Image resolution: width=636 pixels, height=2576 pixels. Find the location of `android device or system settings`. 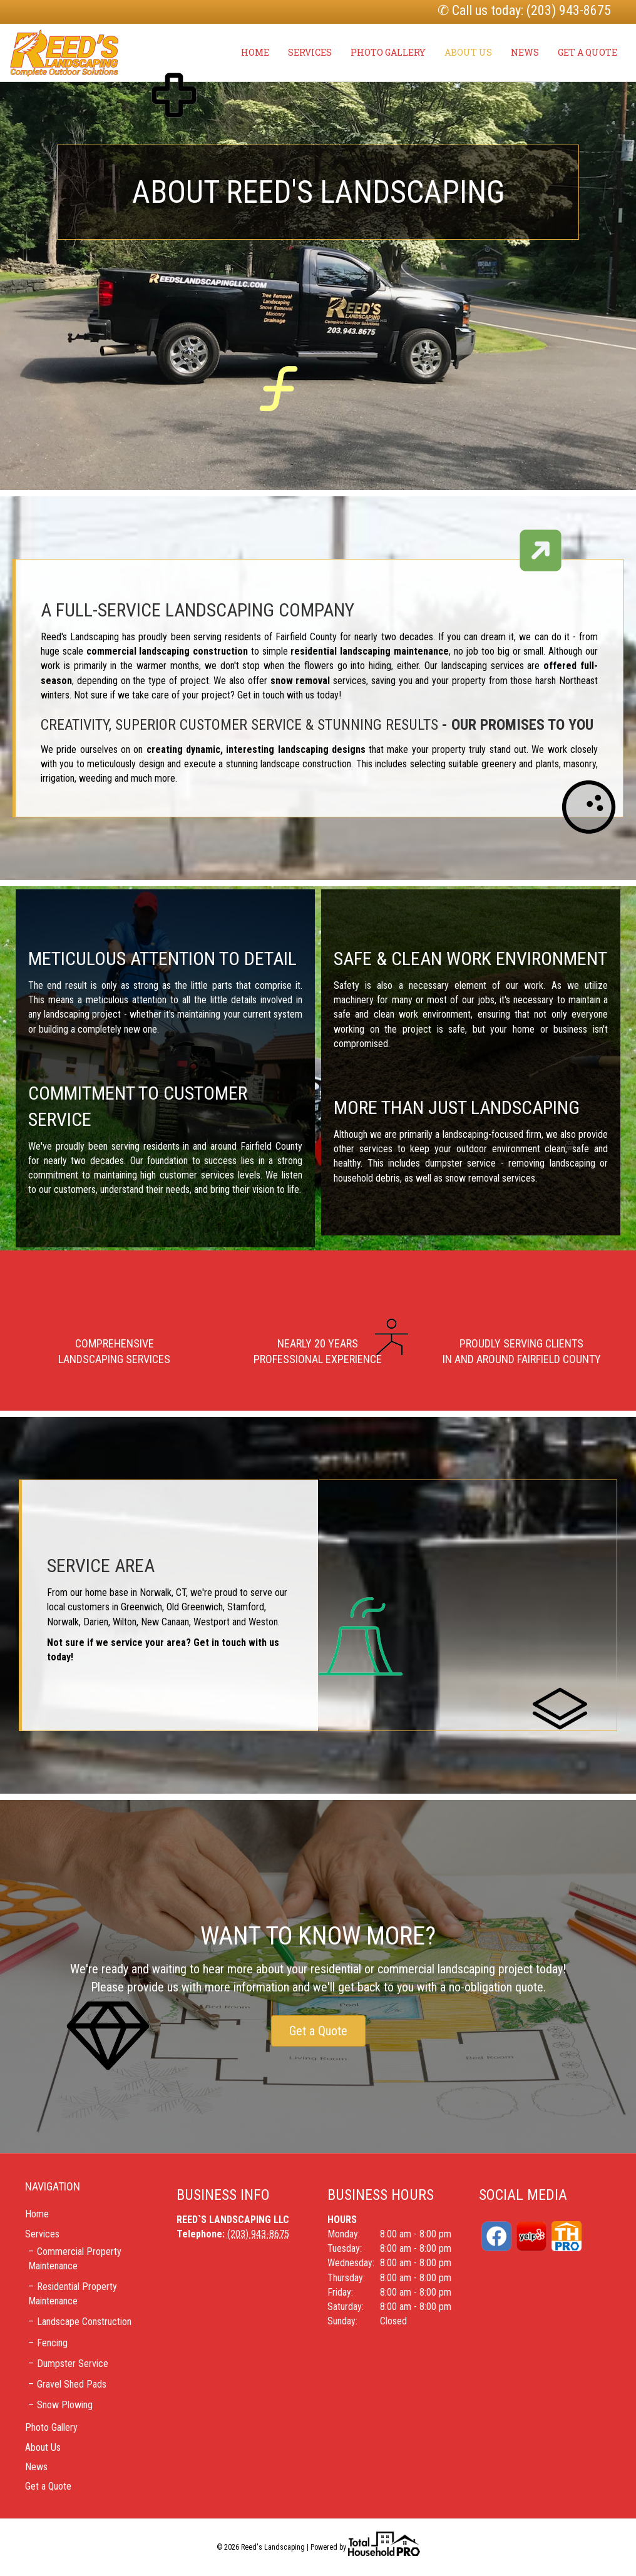

android device or system settings is located at coordinates (569, 1145).